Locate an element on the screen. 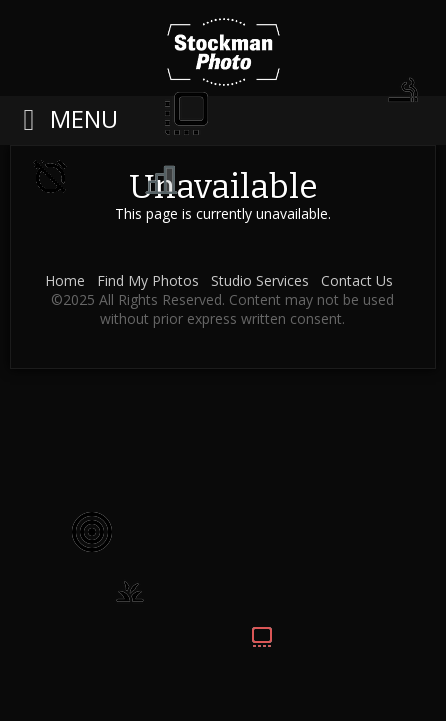 This screenshot has width=446, height=721. view gallery in thumbnail grid mode is located at coordinates (262, 637).